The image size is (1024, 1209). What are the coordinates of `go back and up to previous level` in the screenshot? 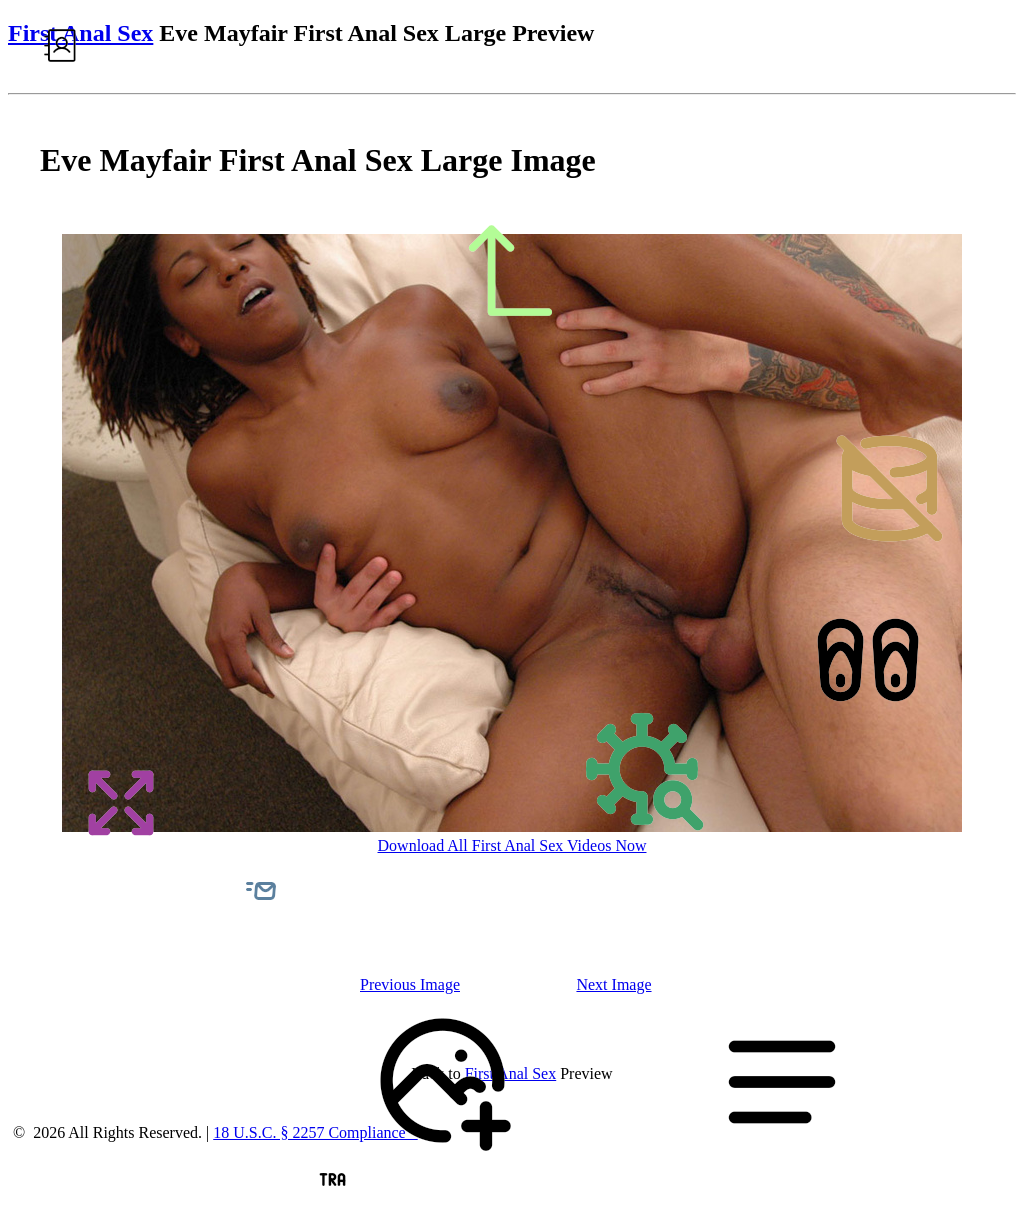 It's located at (510, 270).